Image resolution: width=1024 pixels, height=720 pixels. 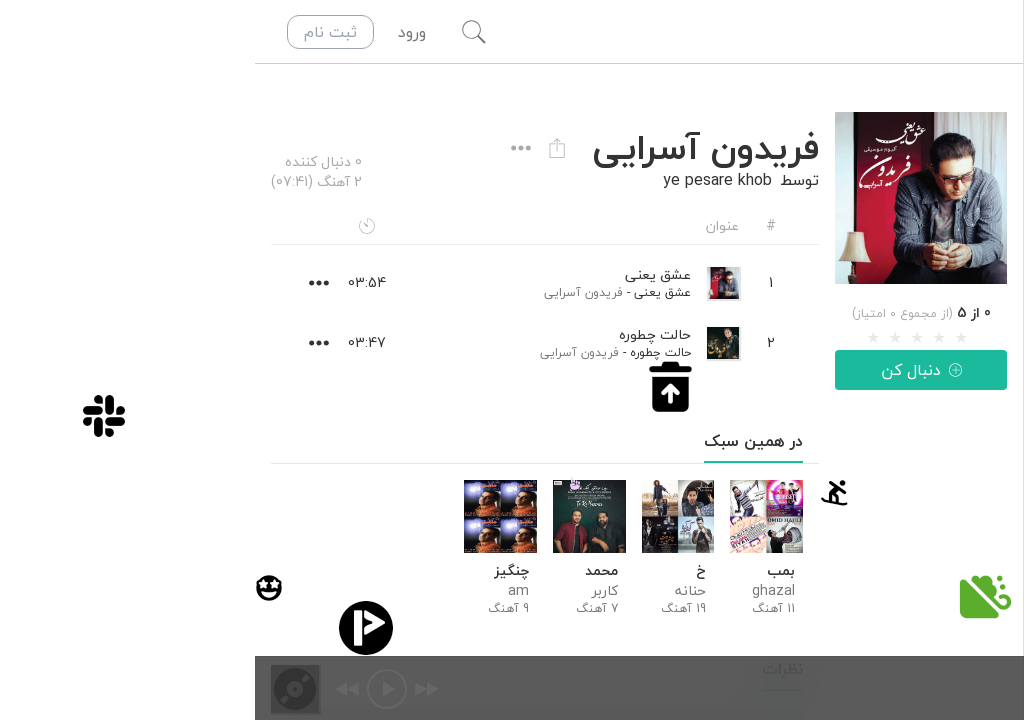 What do you see at coordinates (366, 628) in the screenshot?
I see `open picarto.tv streaming platform` at bounding box center [366, 628].